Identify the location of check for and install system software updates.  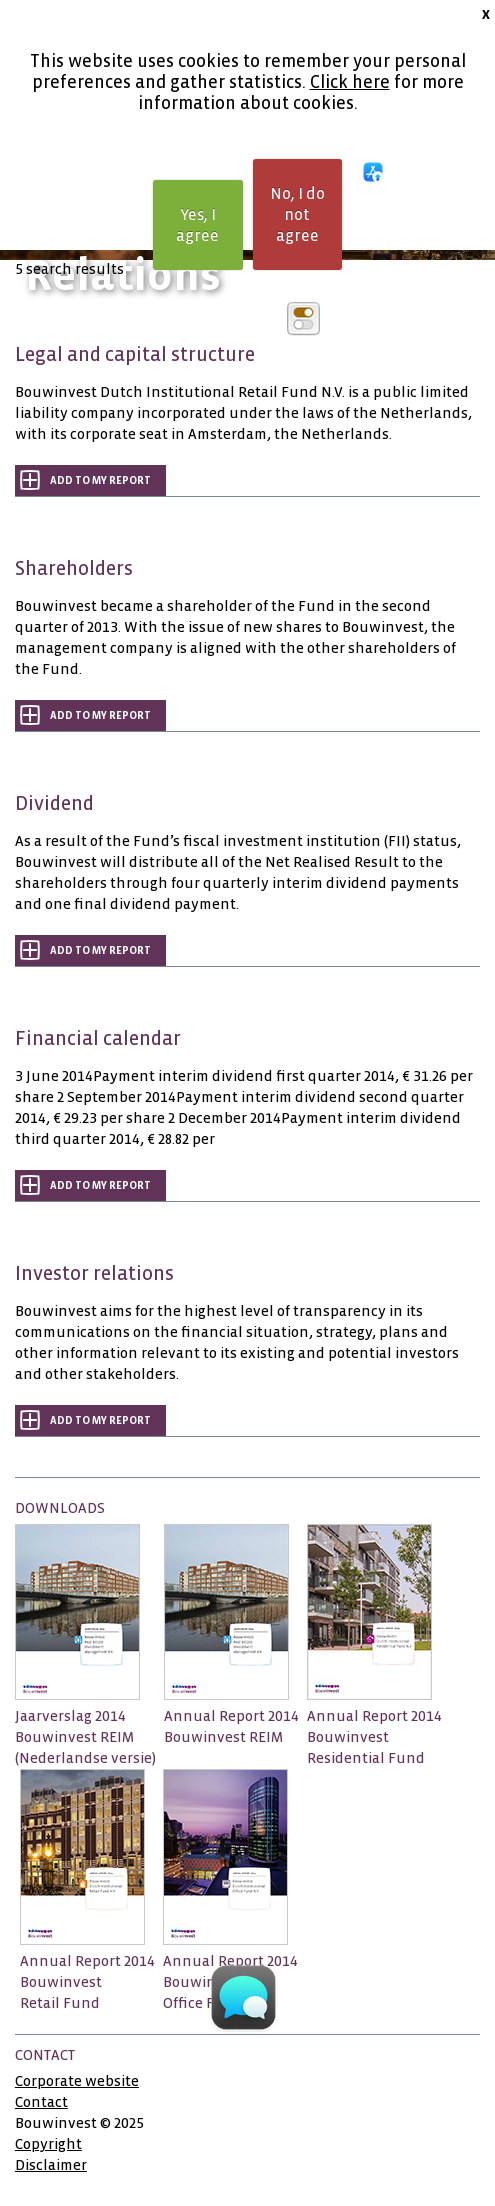
(373, 172).